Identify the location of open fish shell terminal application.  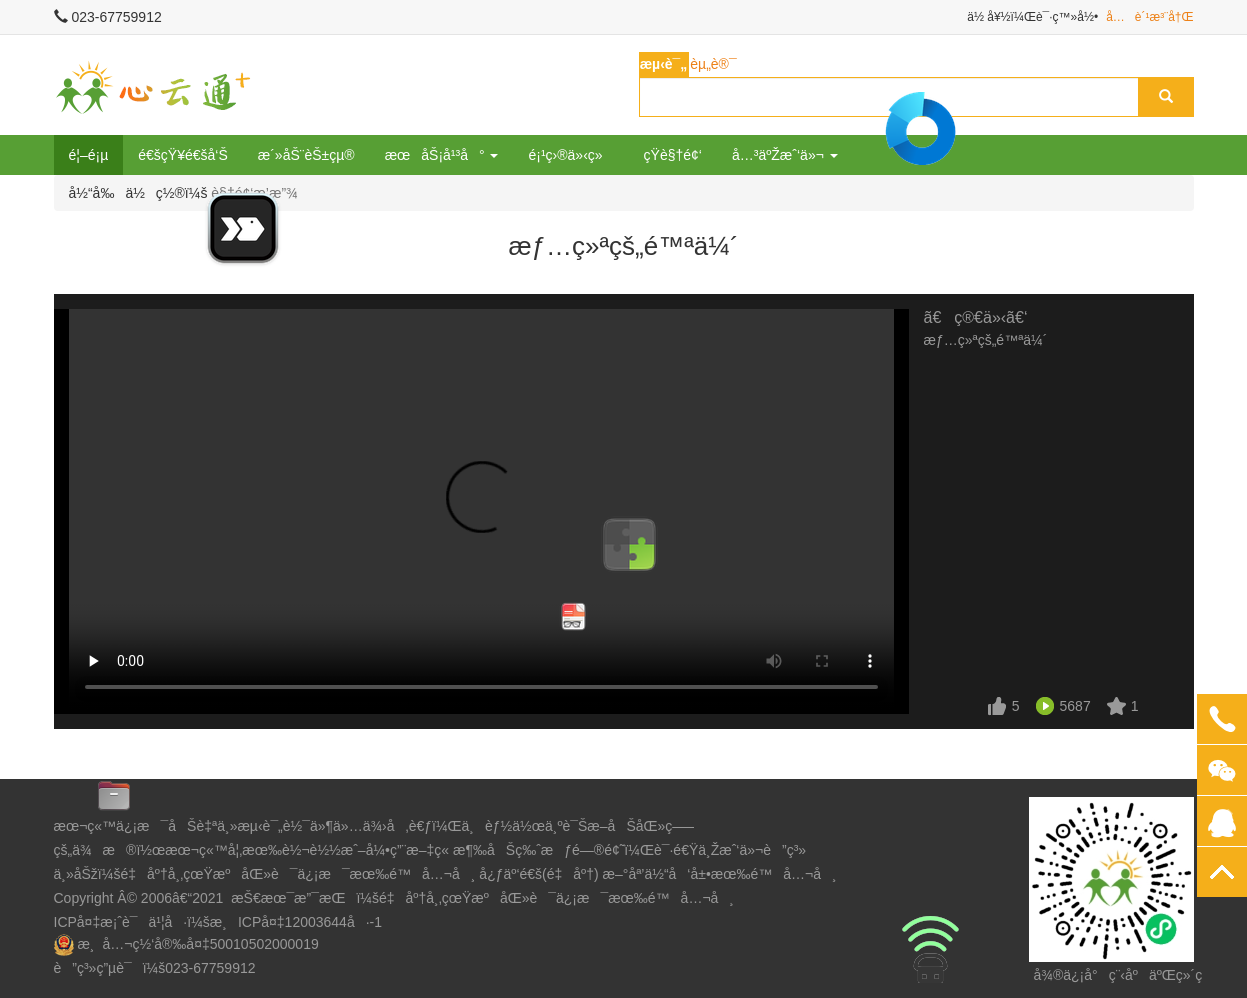
(243, 228).